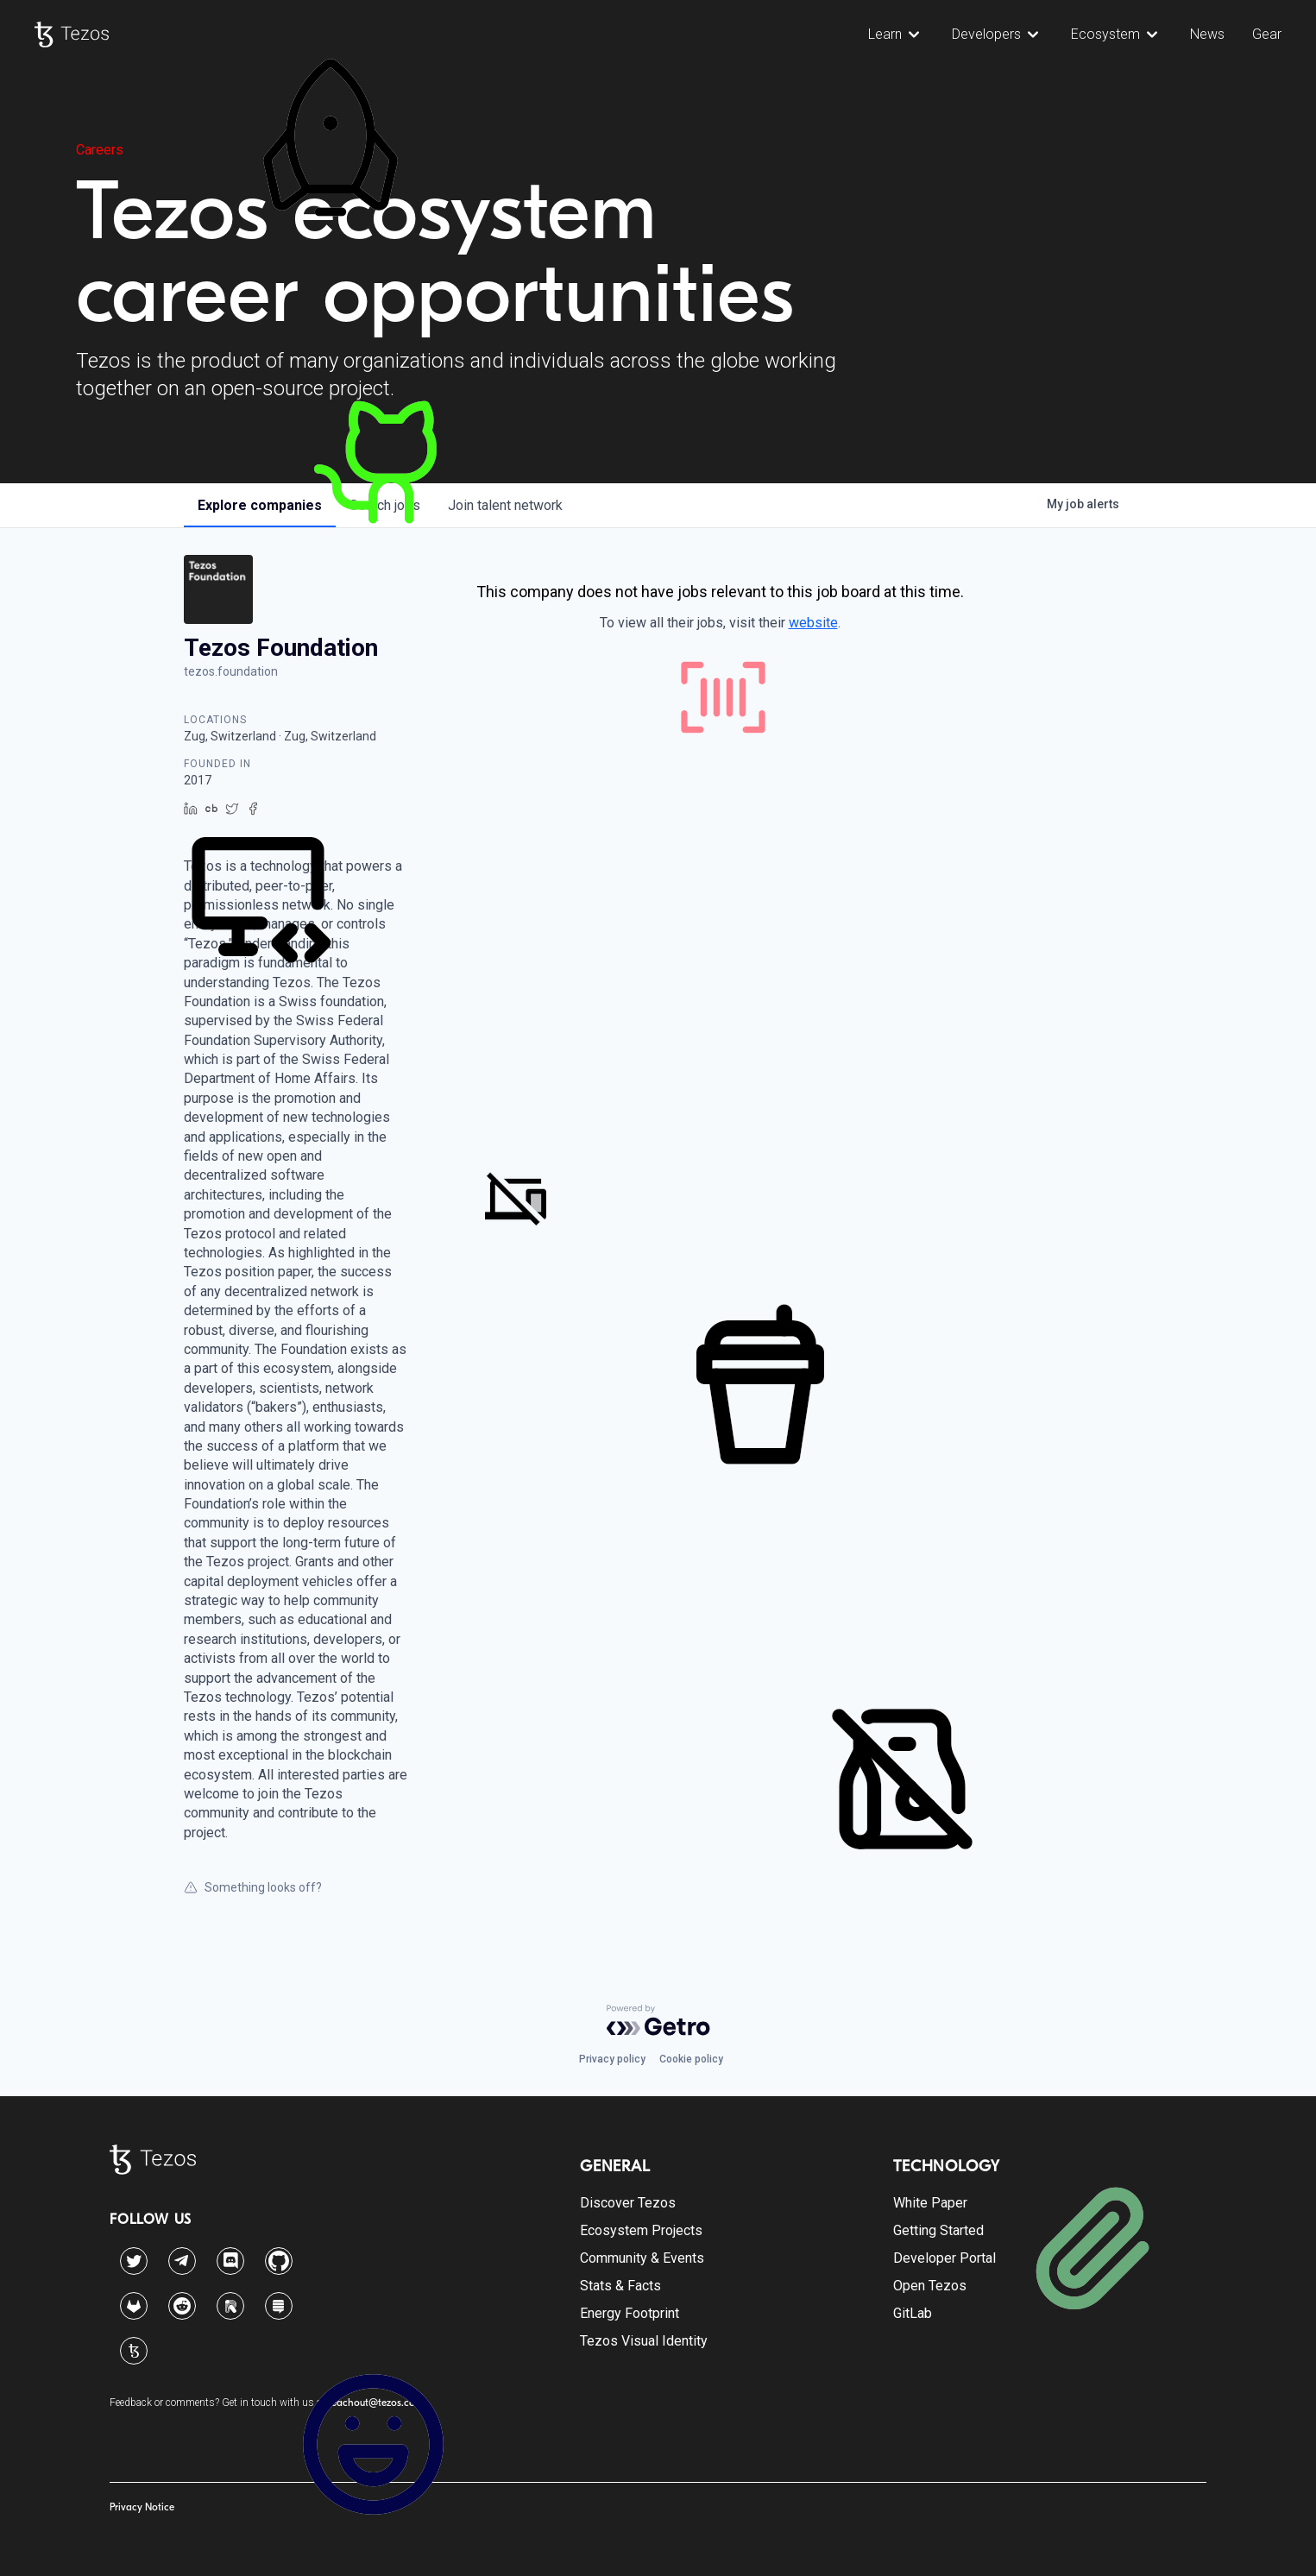 This screenshot has height=2576, width=1316. What do you see at coordinates (387, 460) in the screenshot?
I see `view project on github` at bounding box center [387, 460].